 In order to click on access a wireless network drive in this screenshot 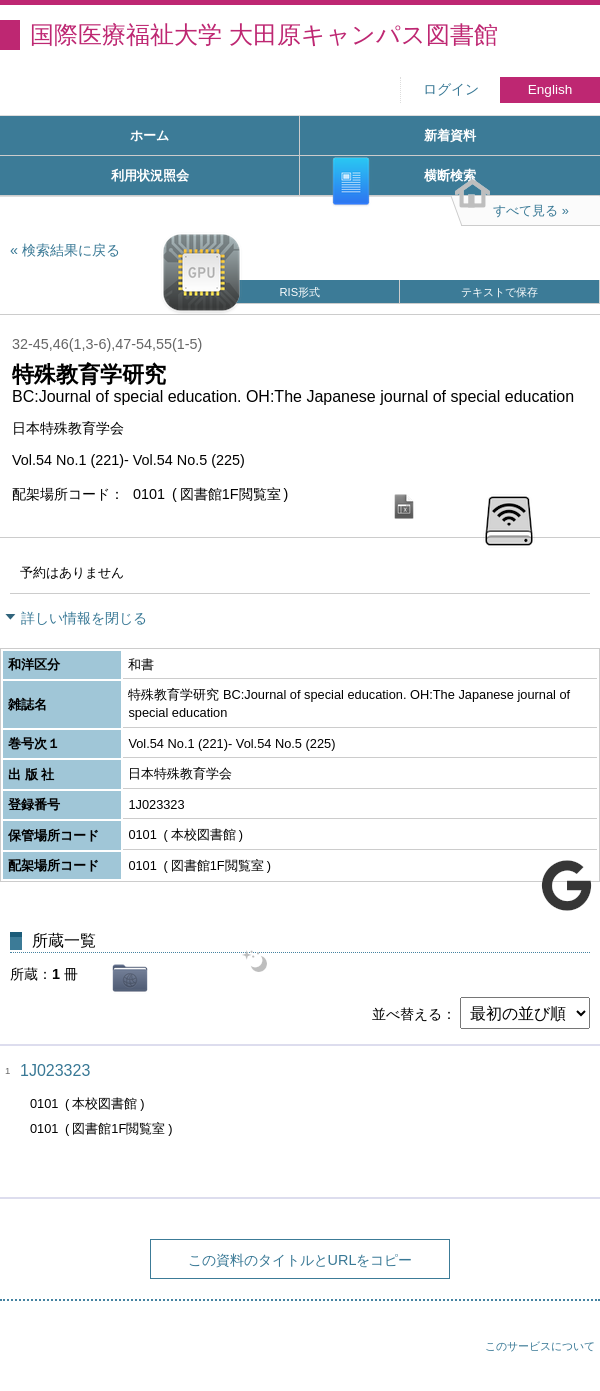, I will do `click(509, 521)`.